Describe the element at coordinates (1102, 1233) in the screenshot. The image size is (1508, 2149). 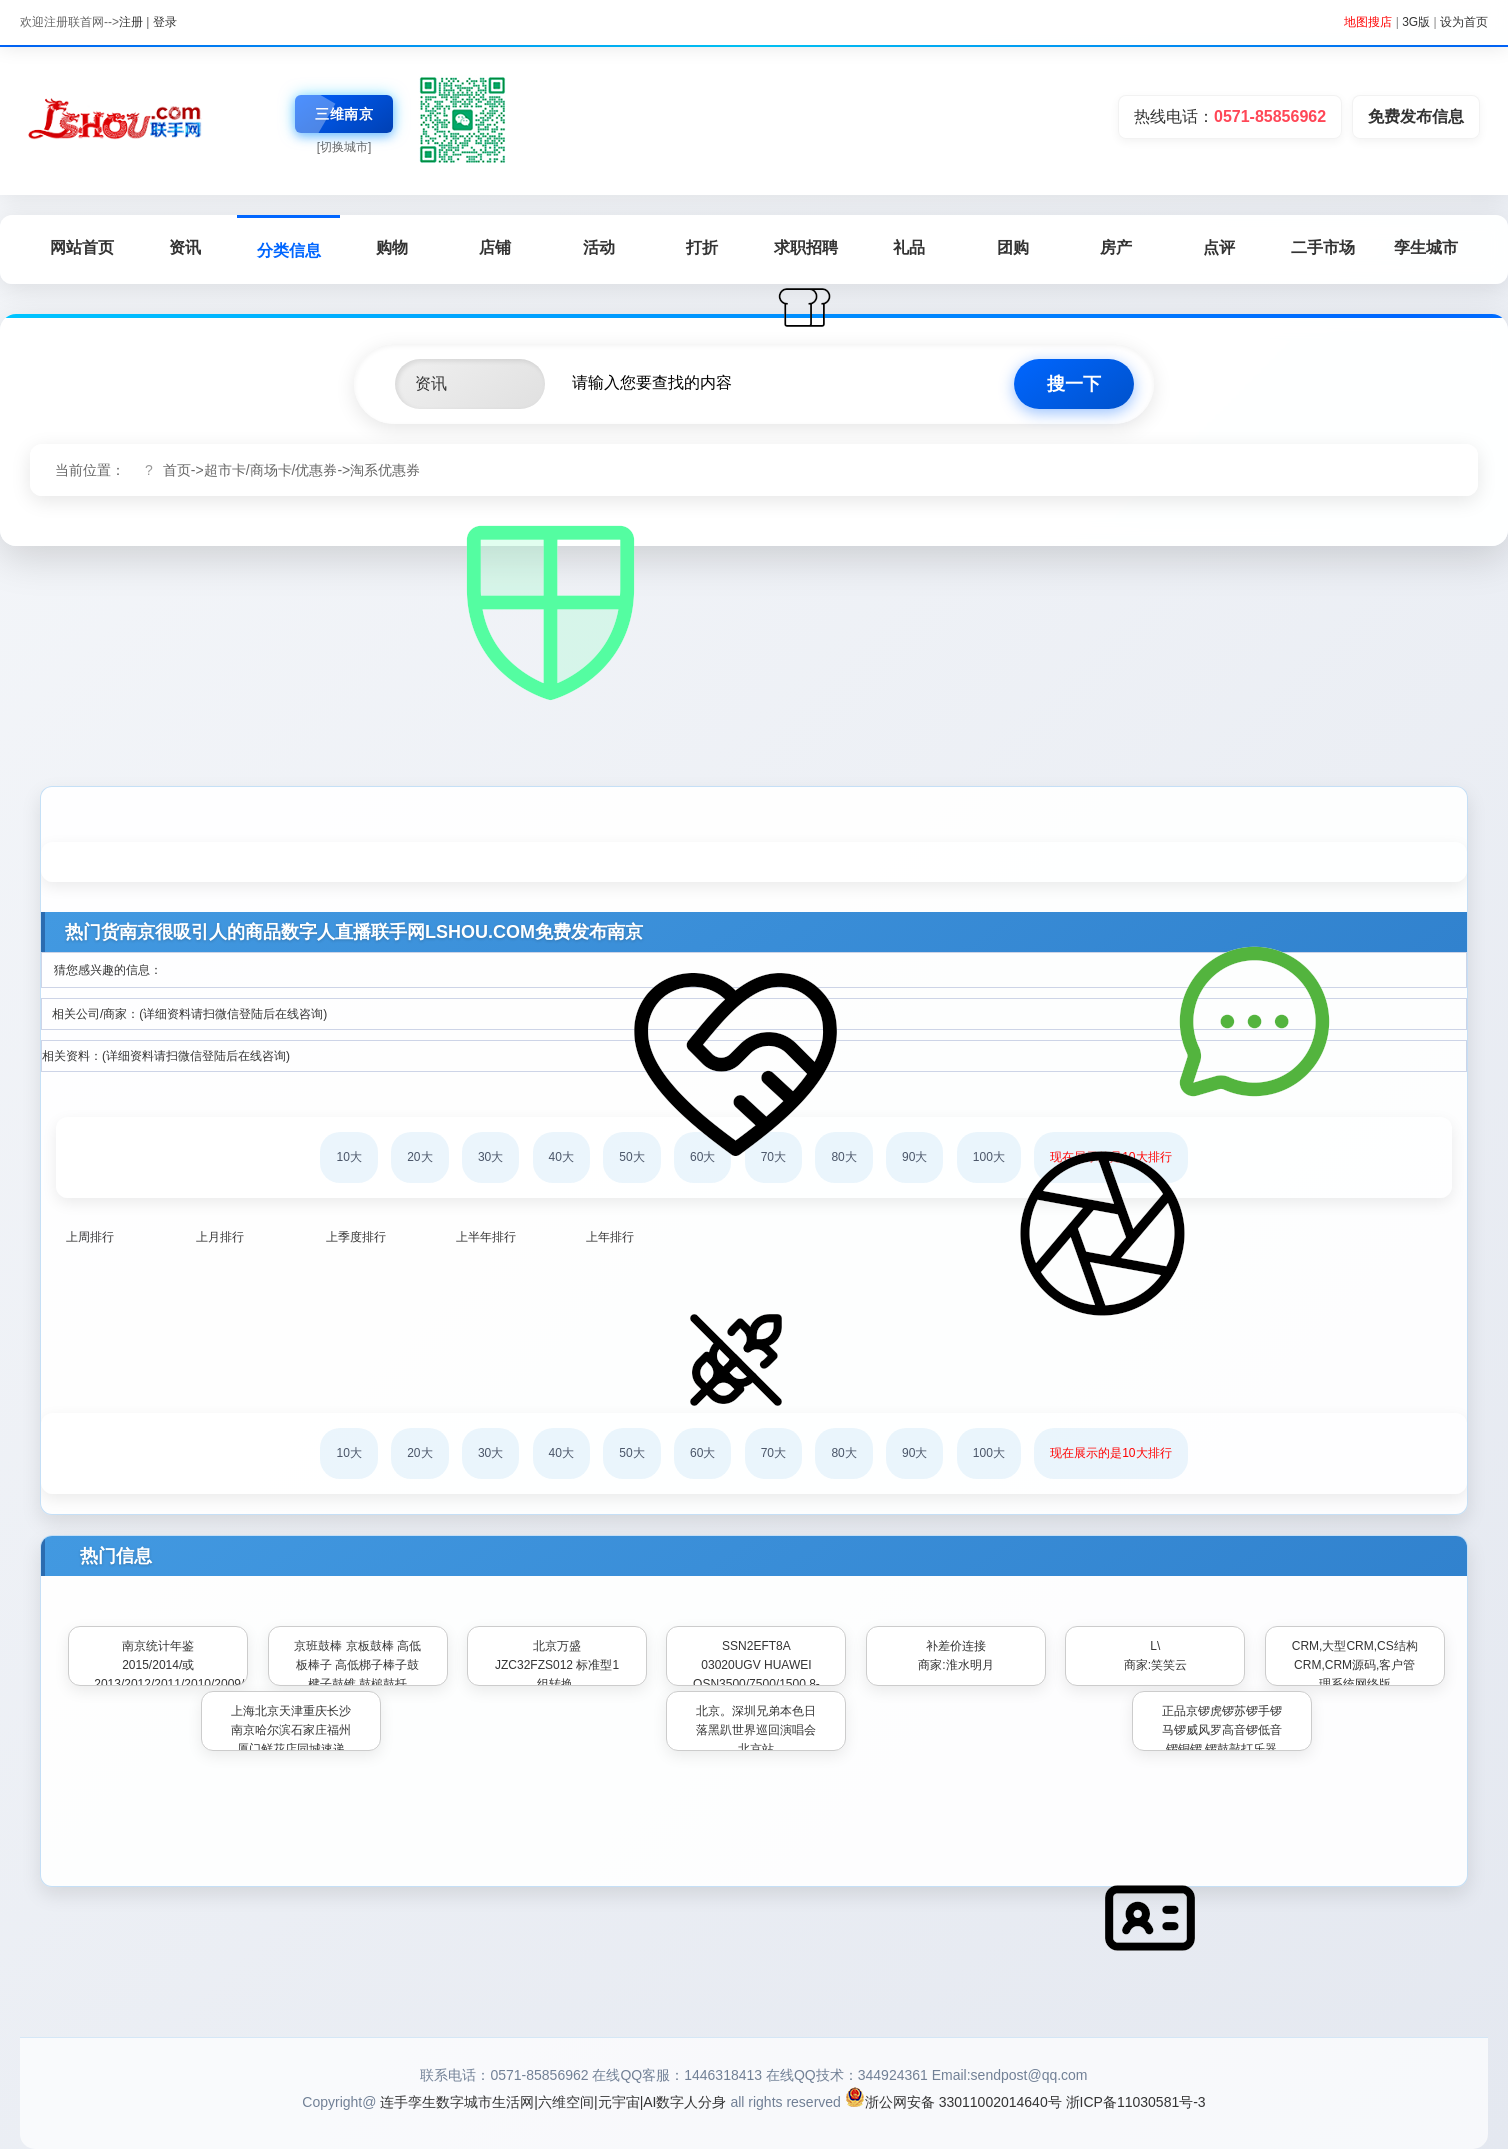
I see `open camera settings` at that location.